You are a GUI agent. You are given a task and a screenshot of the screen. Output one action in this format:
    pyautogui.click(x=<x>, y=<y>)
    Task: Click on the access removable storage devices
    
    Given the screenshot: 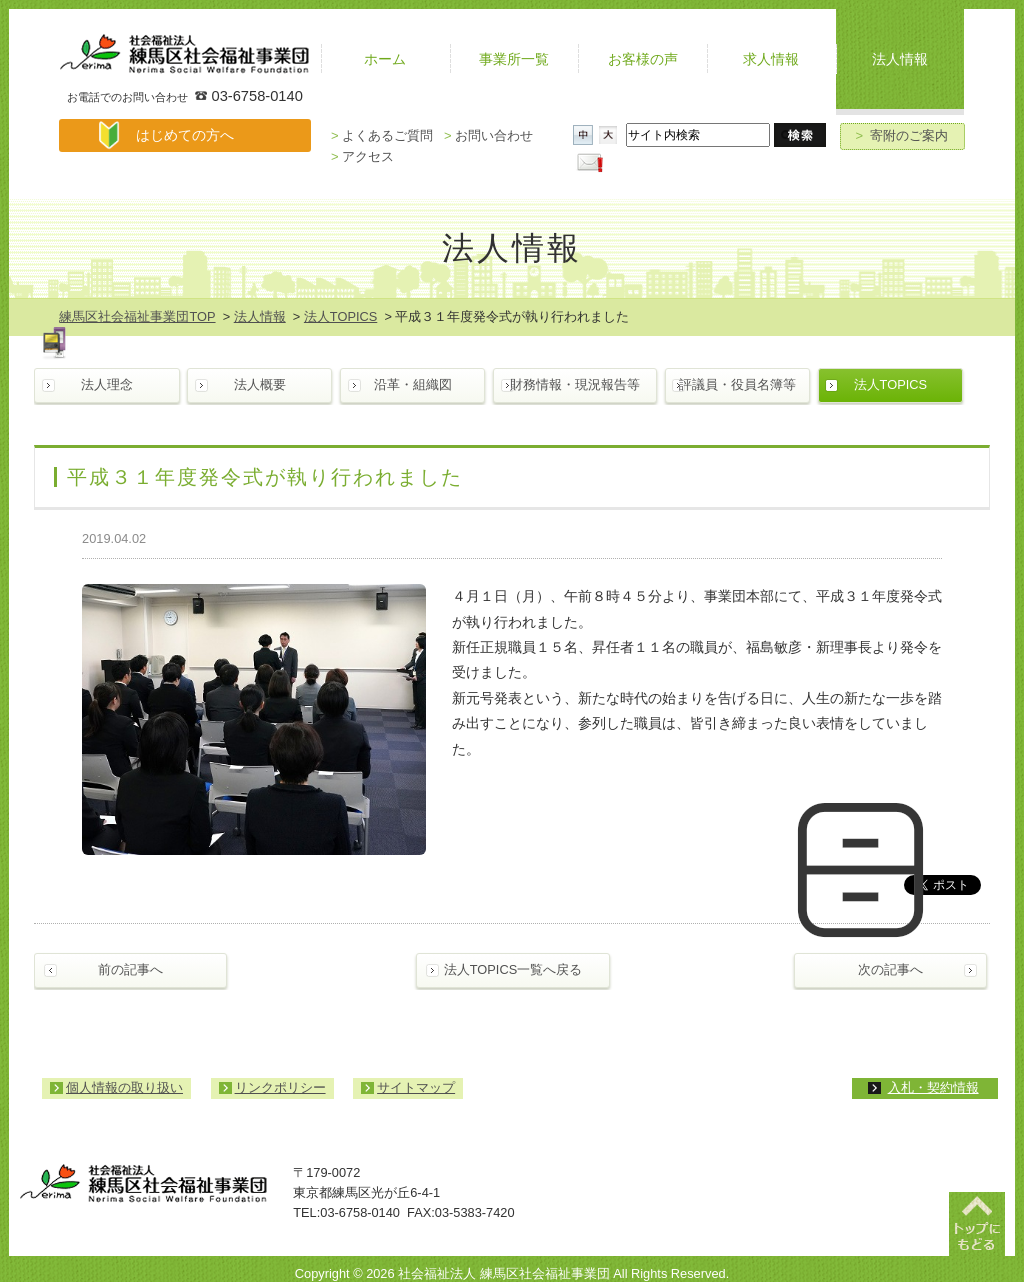 What is the action you would take?
    pyautogui.click(x=55, y=343)
    